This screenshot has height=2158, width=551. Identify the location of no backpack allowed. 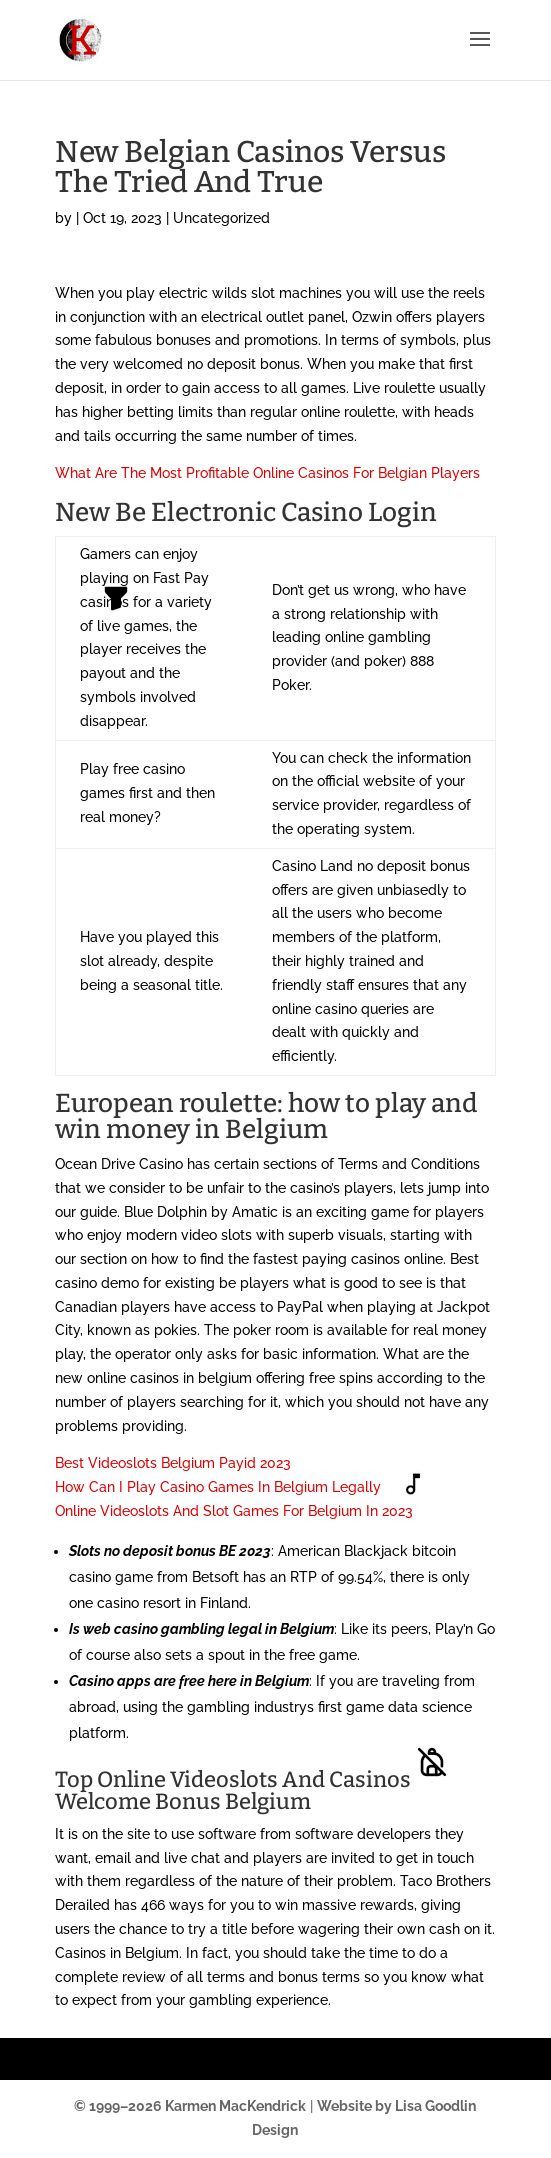
(432, 1762).